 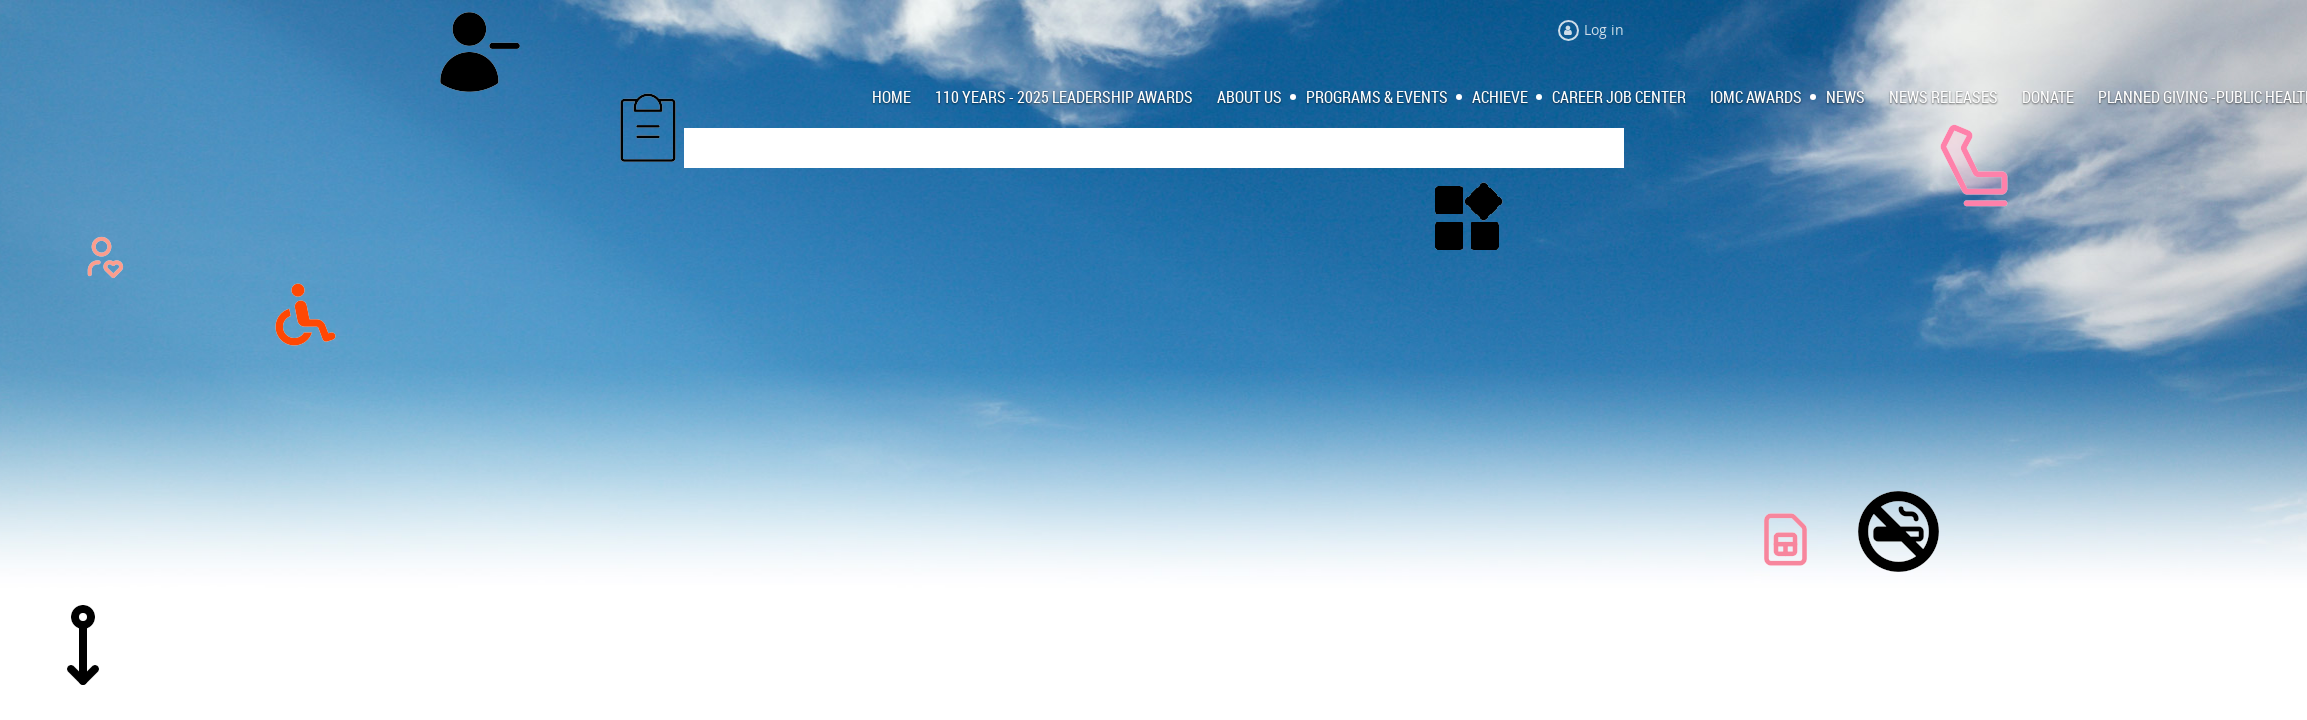 I want to click on indicates a no smoking zone or area, so click(x=1898, y=531).